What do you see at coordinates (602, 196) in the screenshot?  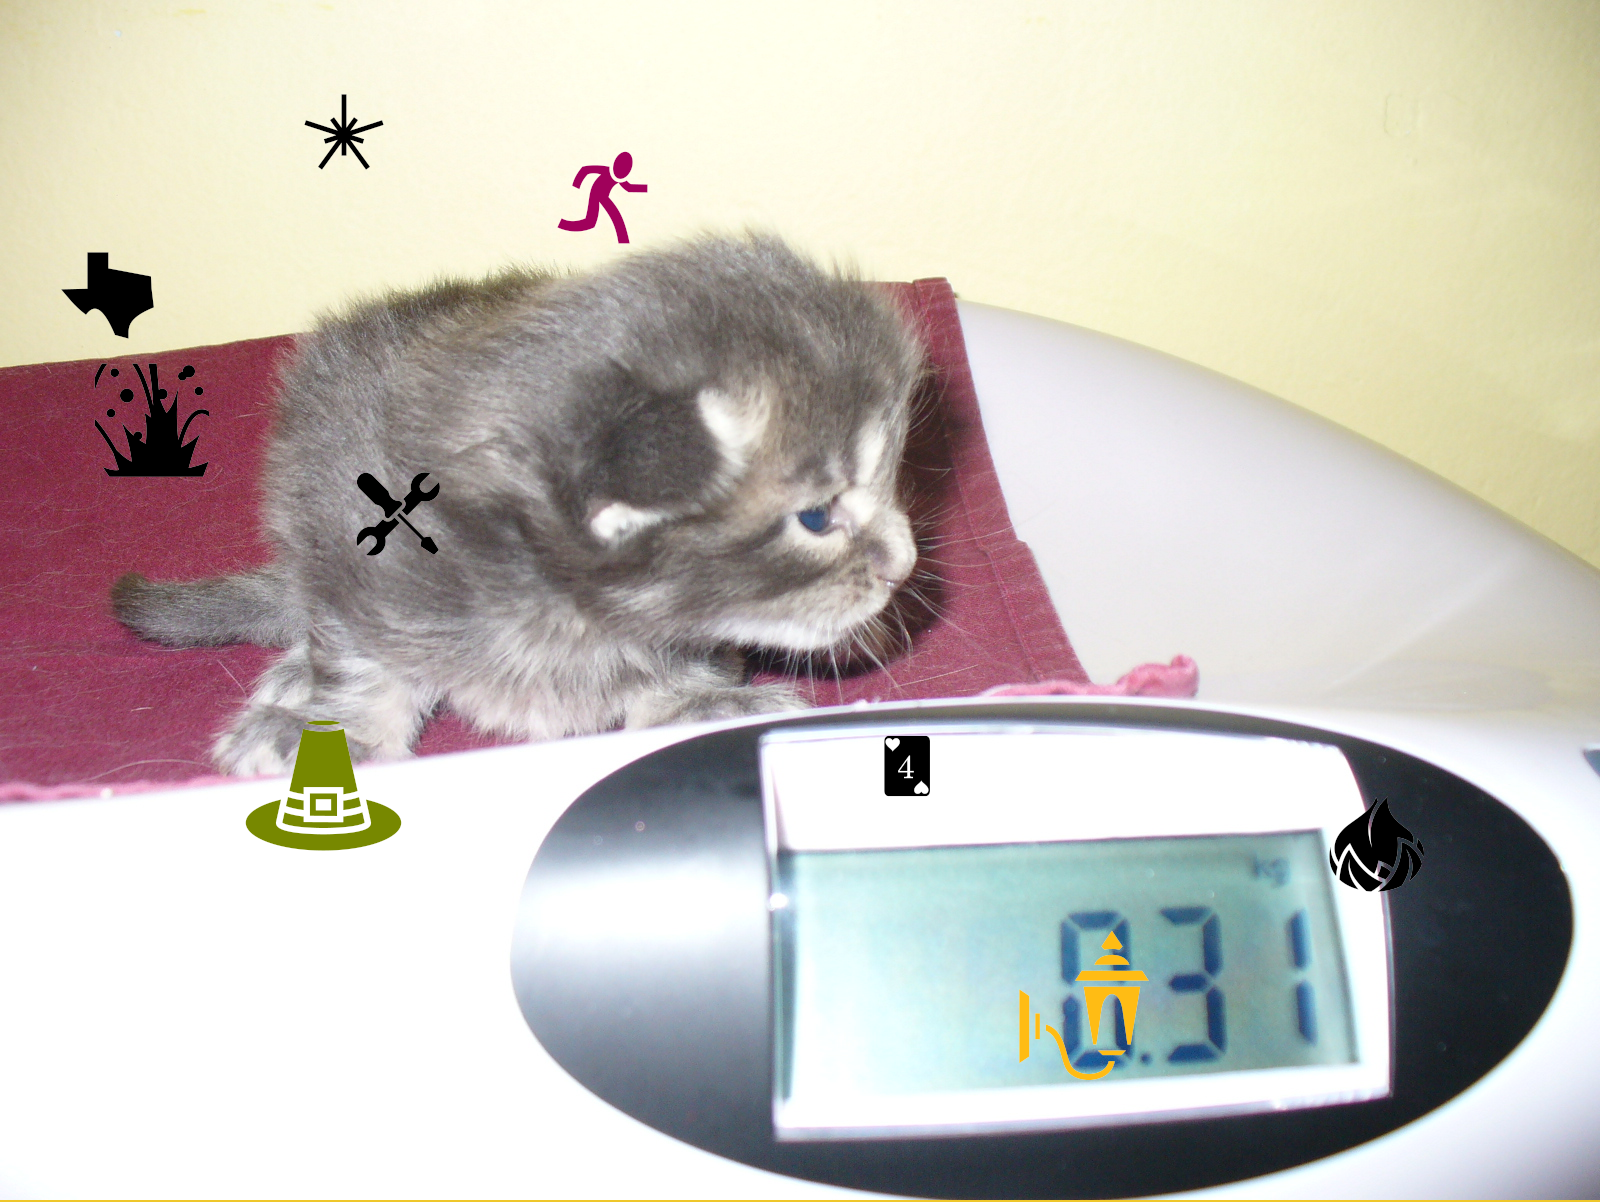 I see `start or resume running in a game` at bounding box center [602, 196].